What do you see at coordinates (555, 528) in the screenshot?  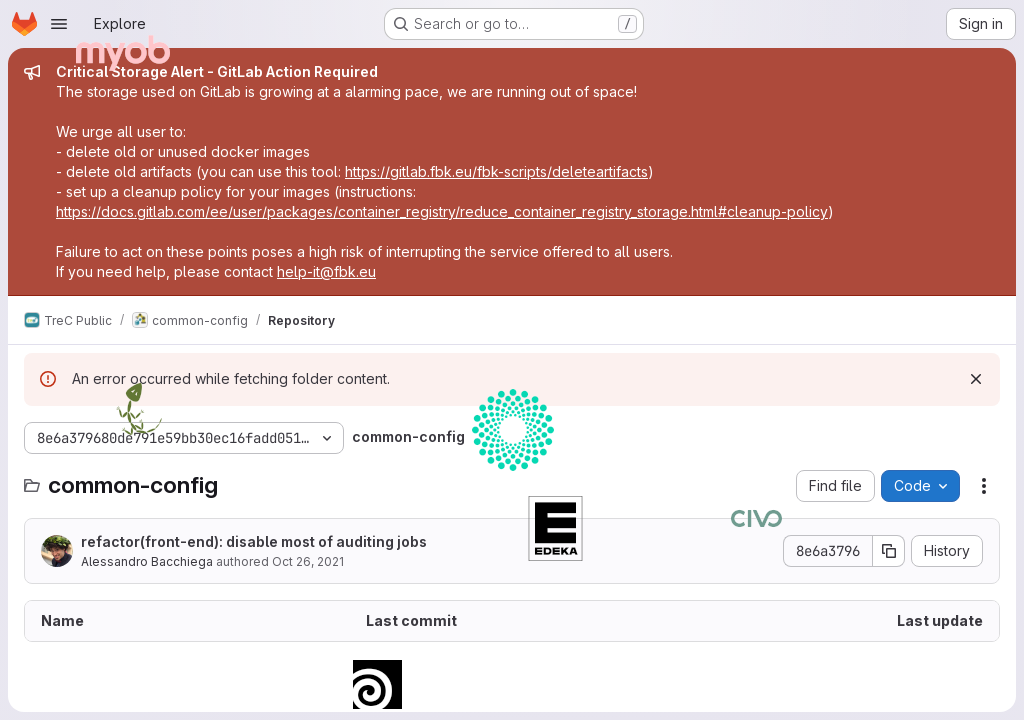 I see `open the EDEKA grocery store app` at bounding box center [555, 528].